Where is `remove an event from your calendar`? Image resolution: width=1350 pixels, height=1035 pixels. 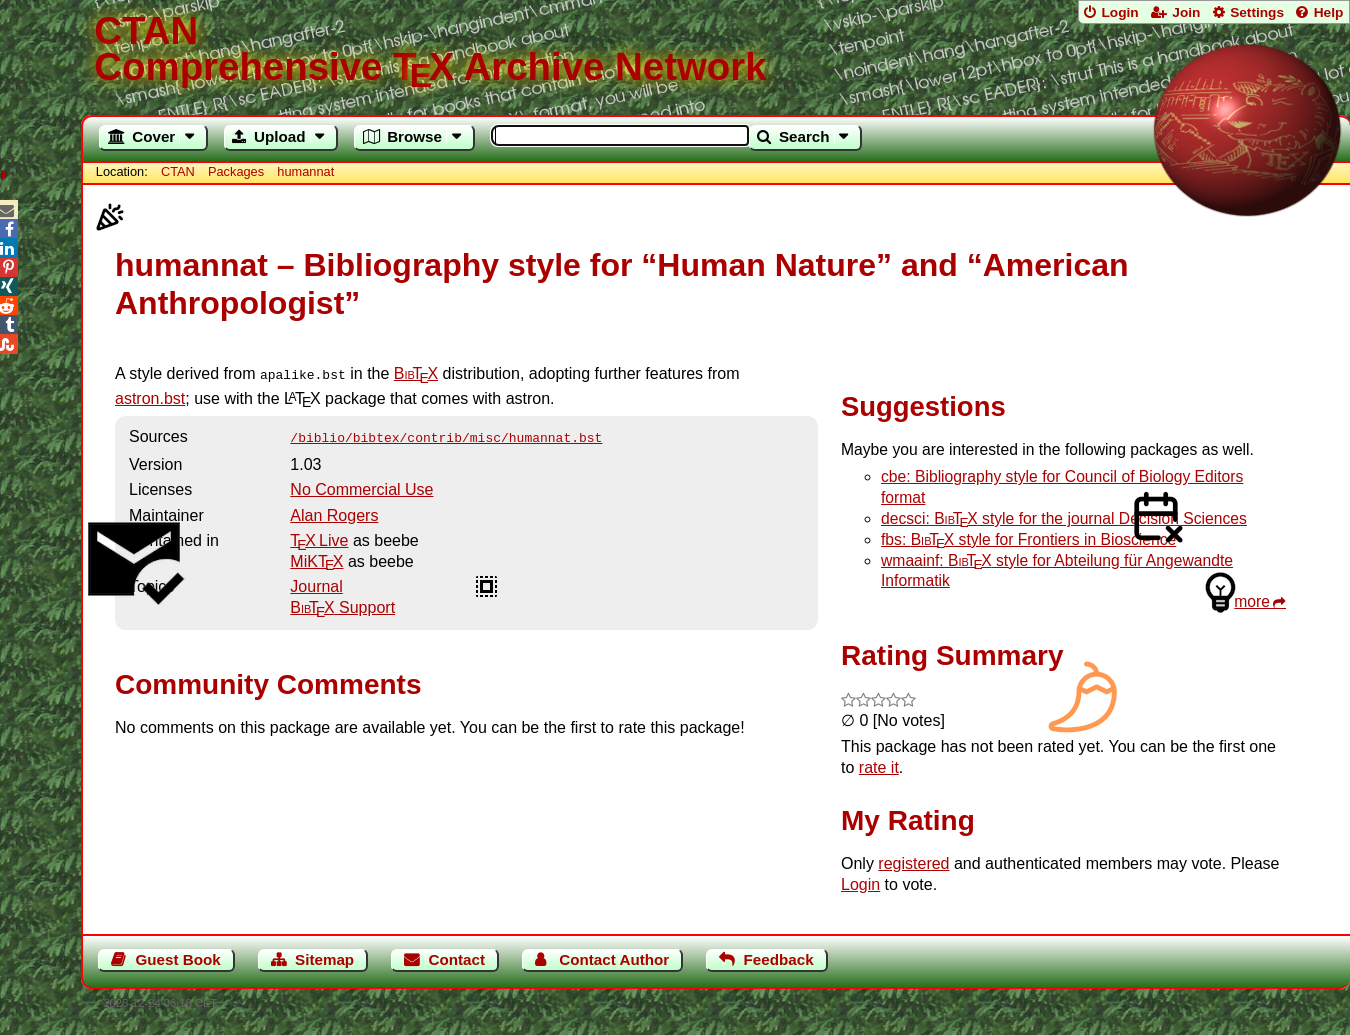
remove an event from your calendar is located at coordinates (1156, 516).